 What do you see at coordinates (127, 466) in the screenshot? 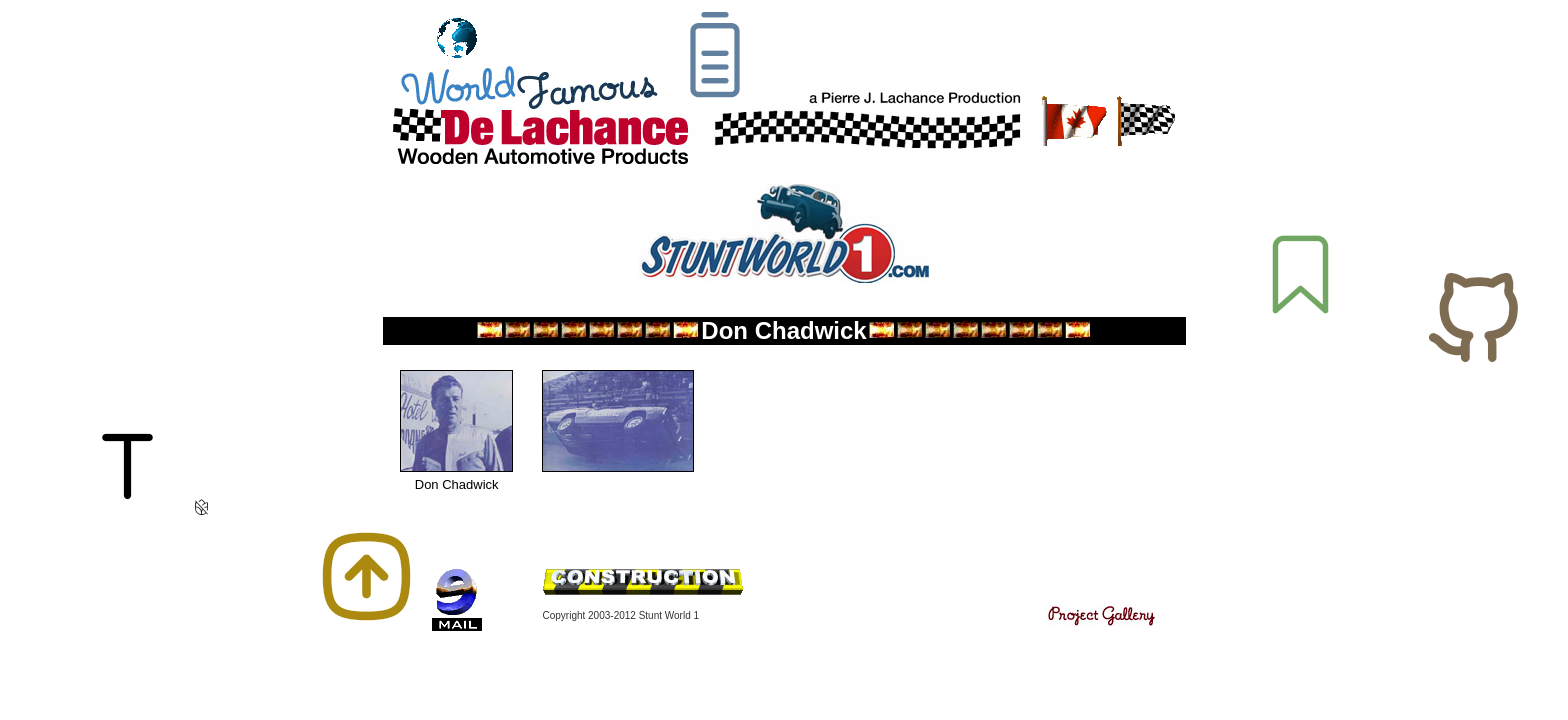
I see `text formatting tool for titles` at bounding box center [127, 466].